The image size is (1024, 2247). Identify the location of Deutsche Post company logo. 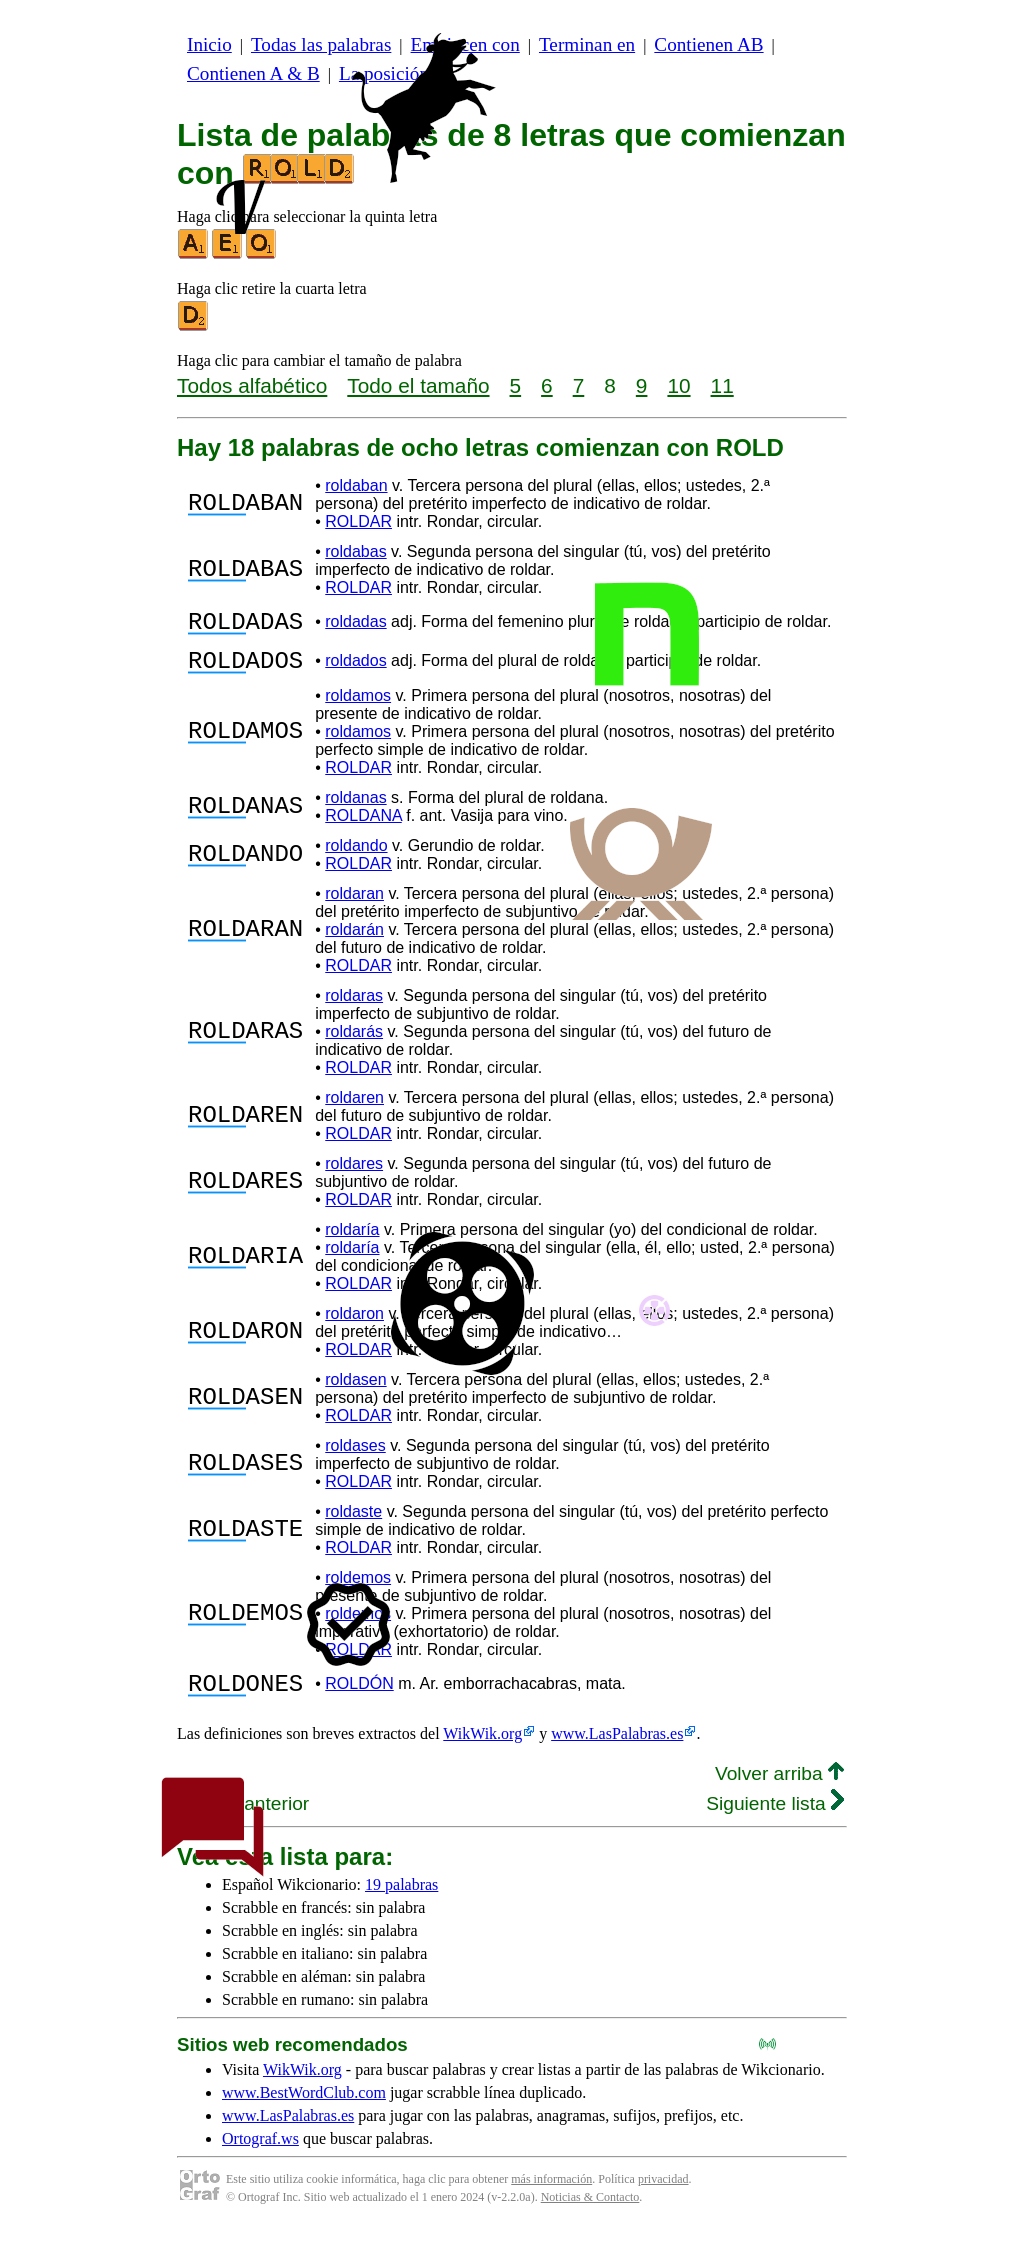
(641, 864).